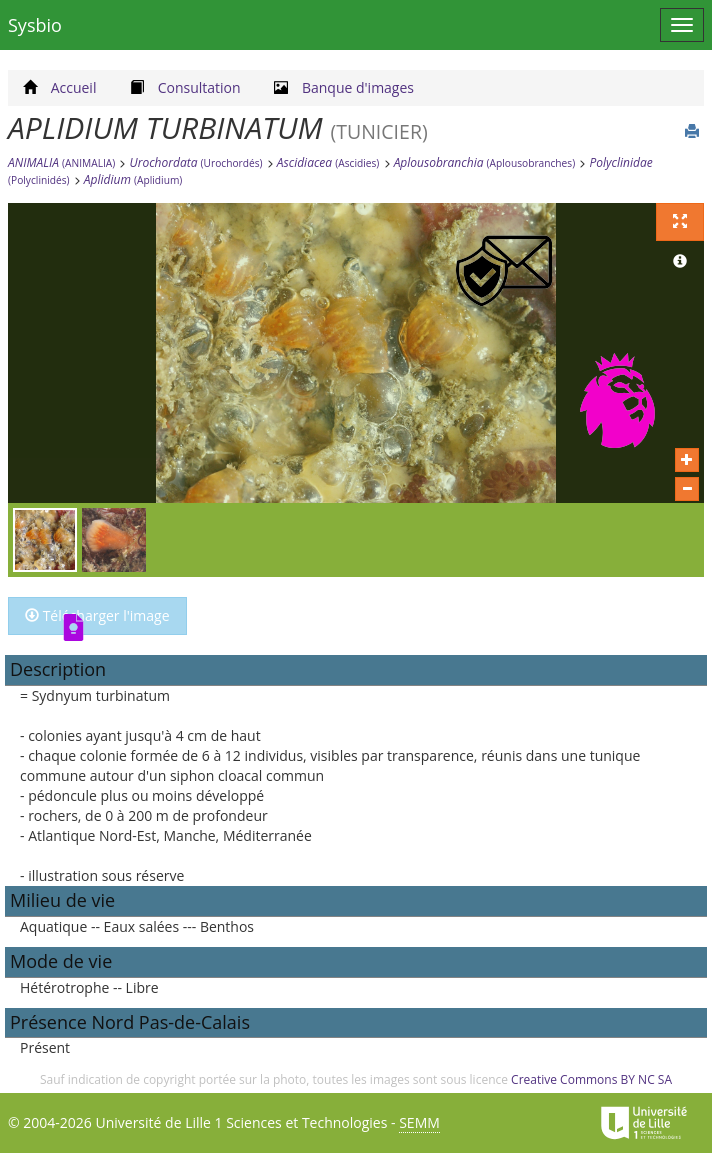 This screenshot has height=1153, width=712. I want to click on view Premier League content, so click(617, 400).